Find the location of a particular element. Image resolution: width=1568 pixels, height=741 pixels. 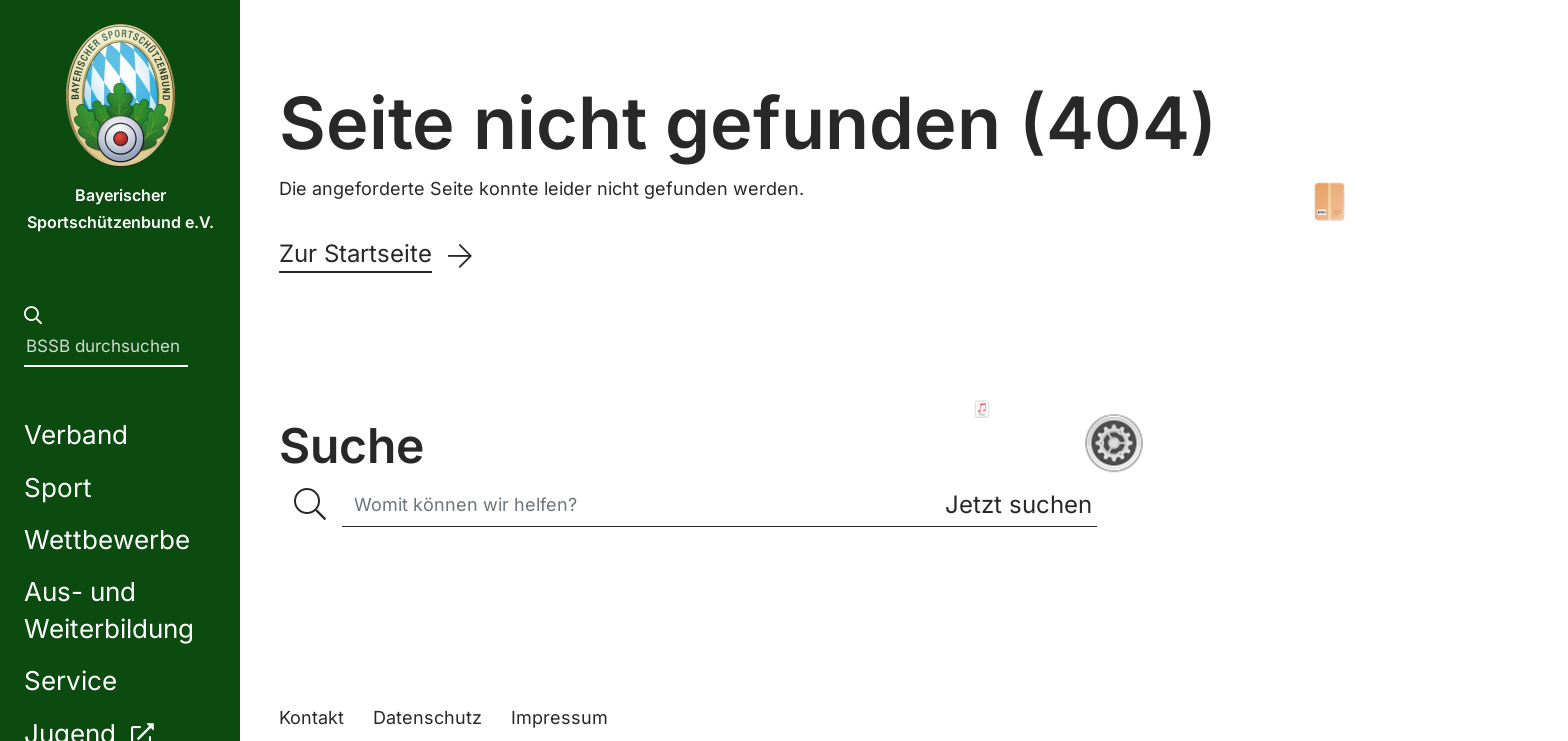

compressed or archived file type is located at coordinates (1329, 201).